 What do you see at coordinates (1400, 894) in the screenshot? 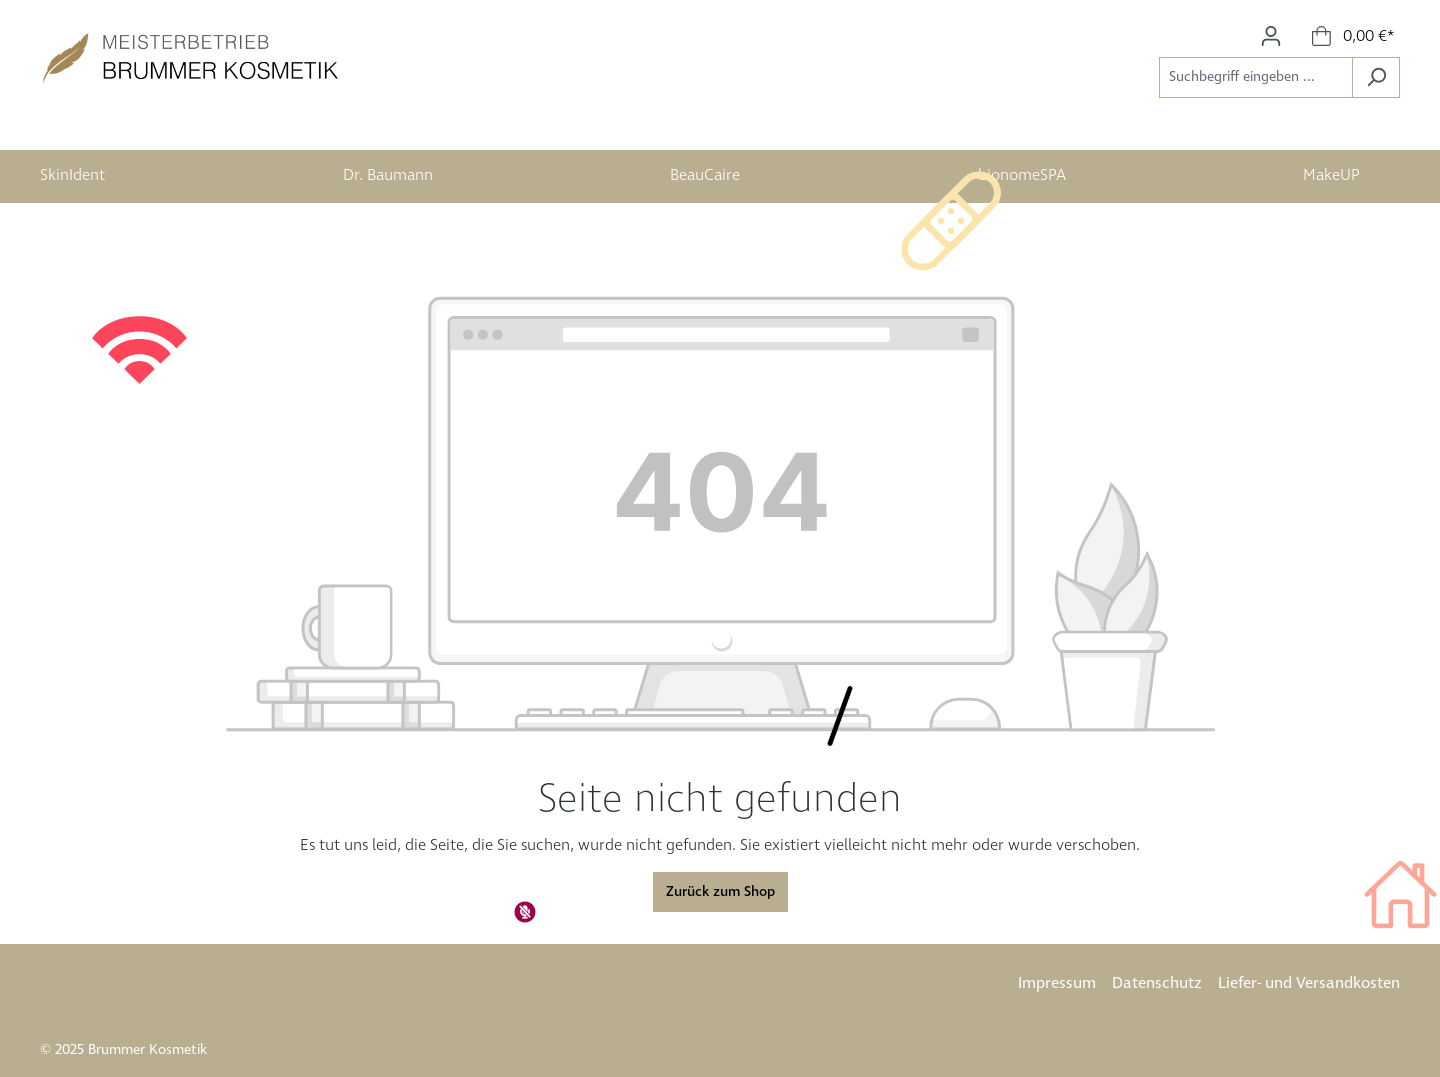
I see `navigate to home screen` at bounding box center [1400, 894].